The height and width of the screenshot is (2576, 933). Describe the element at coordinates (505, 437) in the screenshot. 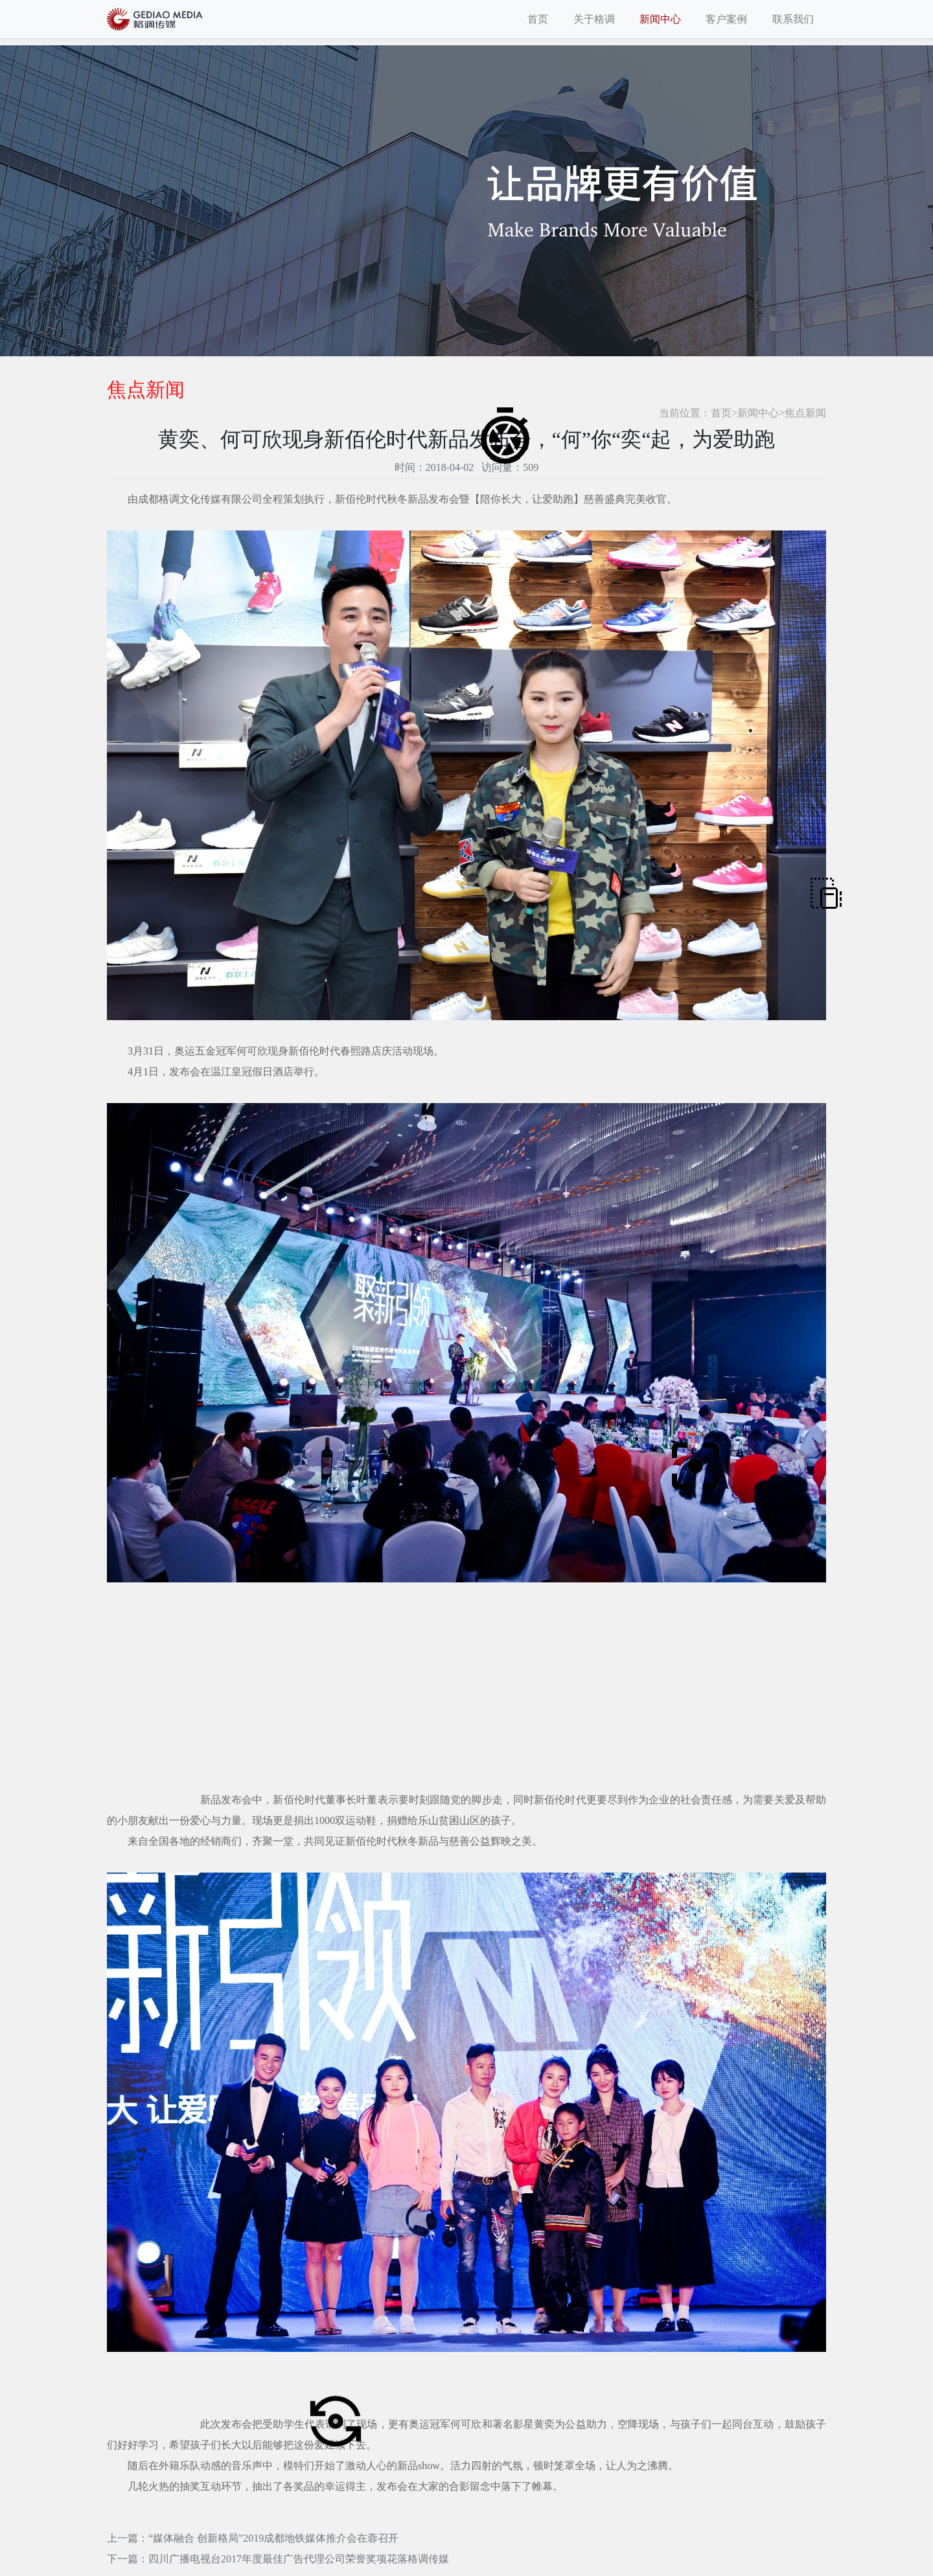

I see `adjust camera shutter speed settings` at that location.